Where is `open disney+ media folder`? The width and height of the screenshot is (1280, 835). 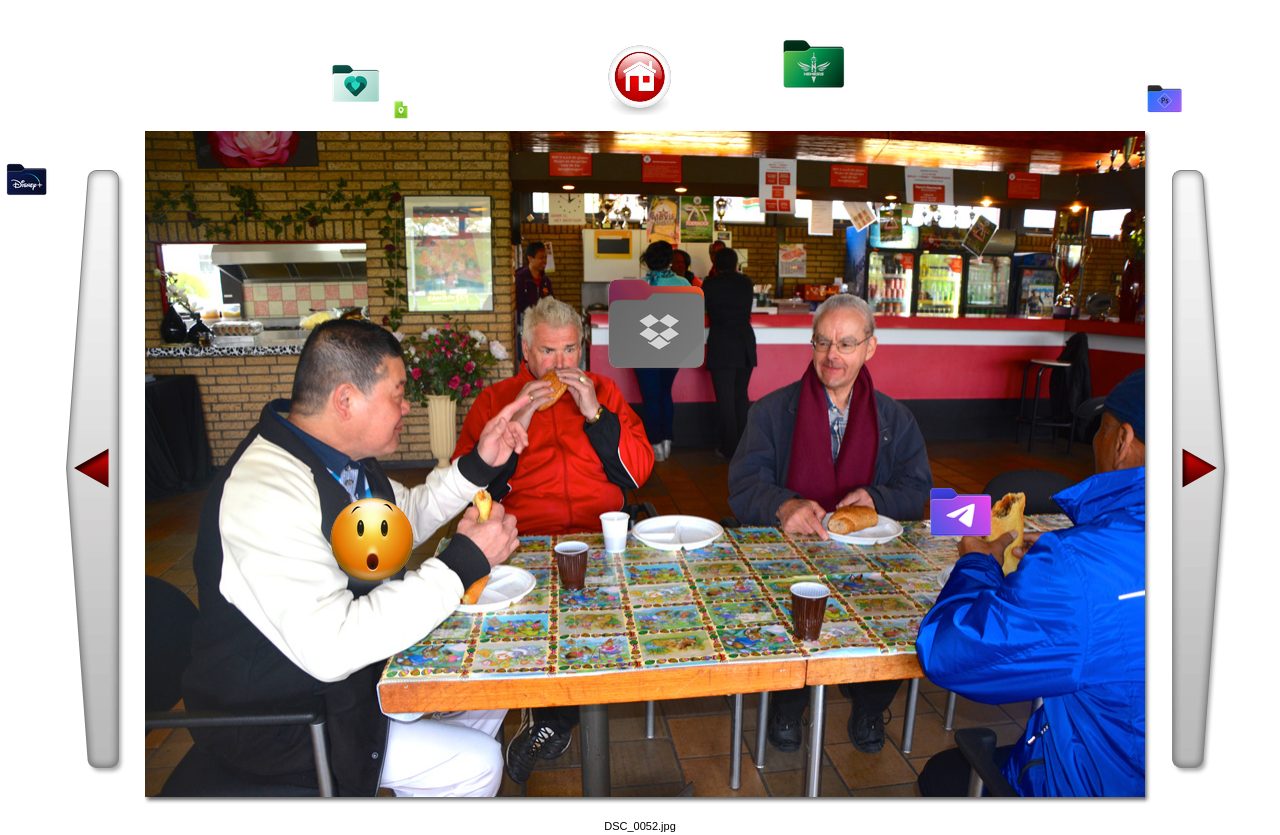 open disney+ media folder is located at coordinates (26, 180).